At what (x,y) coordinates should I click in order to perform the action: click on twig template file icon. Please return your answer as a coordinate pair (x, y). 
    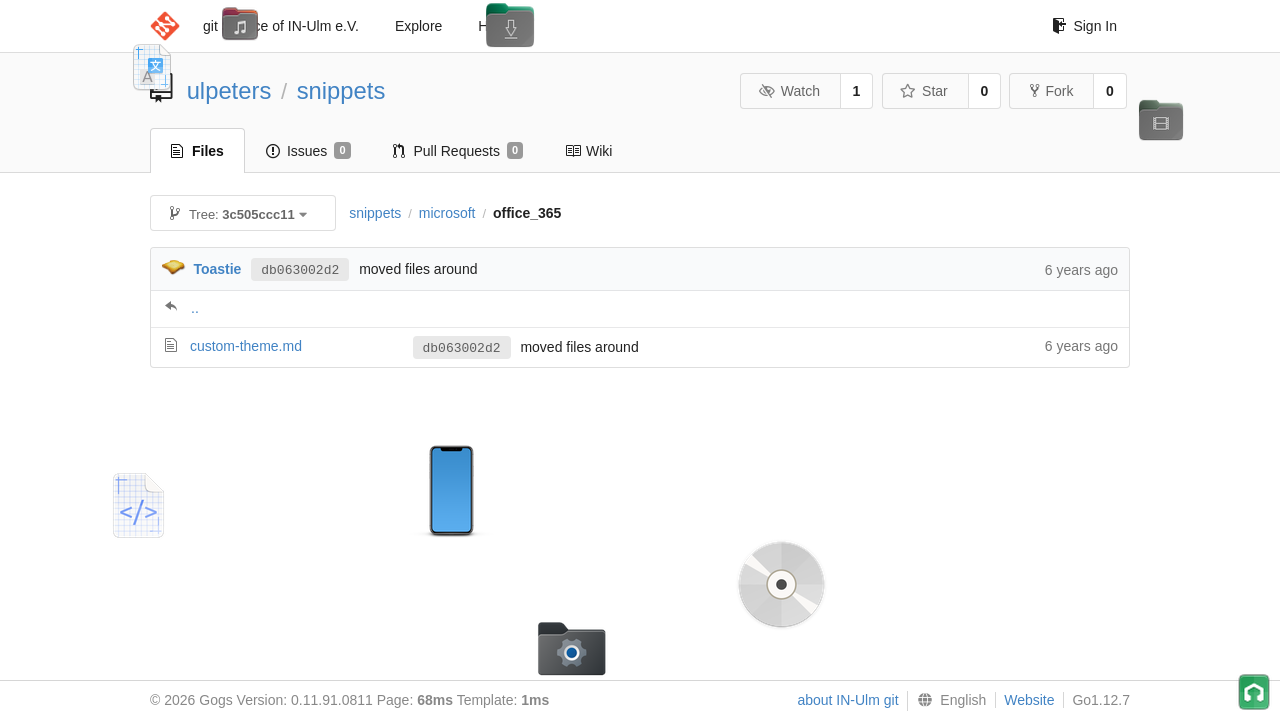
    Looking at the image, I should click on (138, 505).